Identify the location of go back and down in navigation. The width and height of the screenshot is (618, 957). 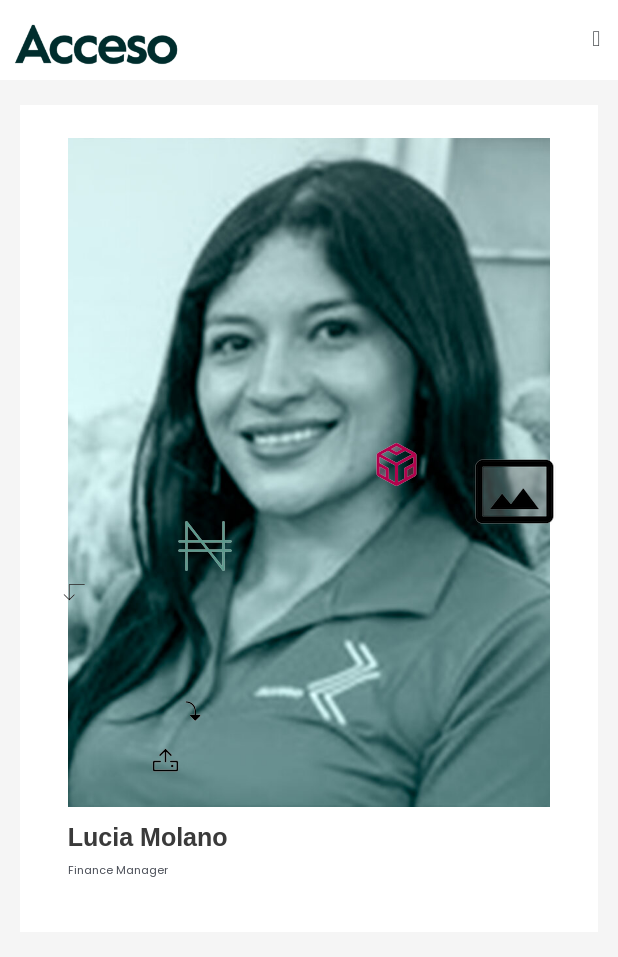
(73, 590).